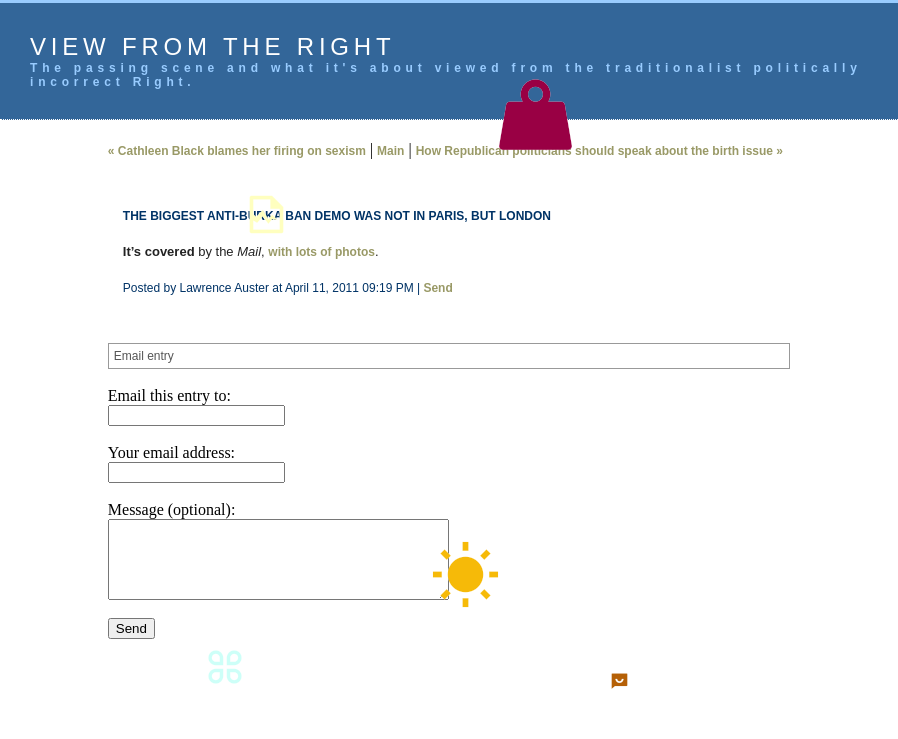 The height and width of the screenshot is (739, 898). What do you see at coordinates (225, 667) in the screenshot?
I see `open the app drawer or menu` at bounding box center [225, 667].